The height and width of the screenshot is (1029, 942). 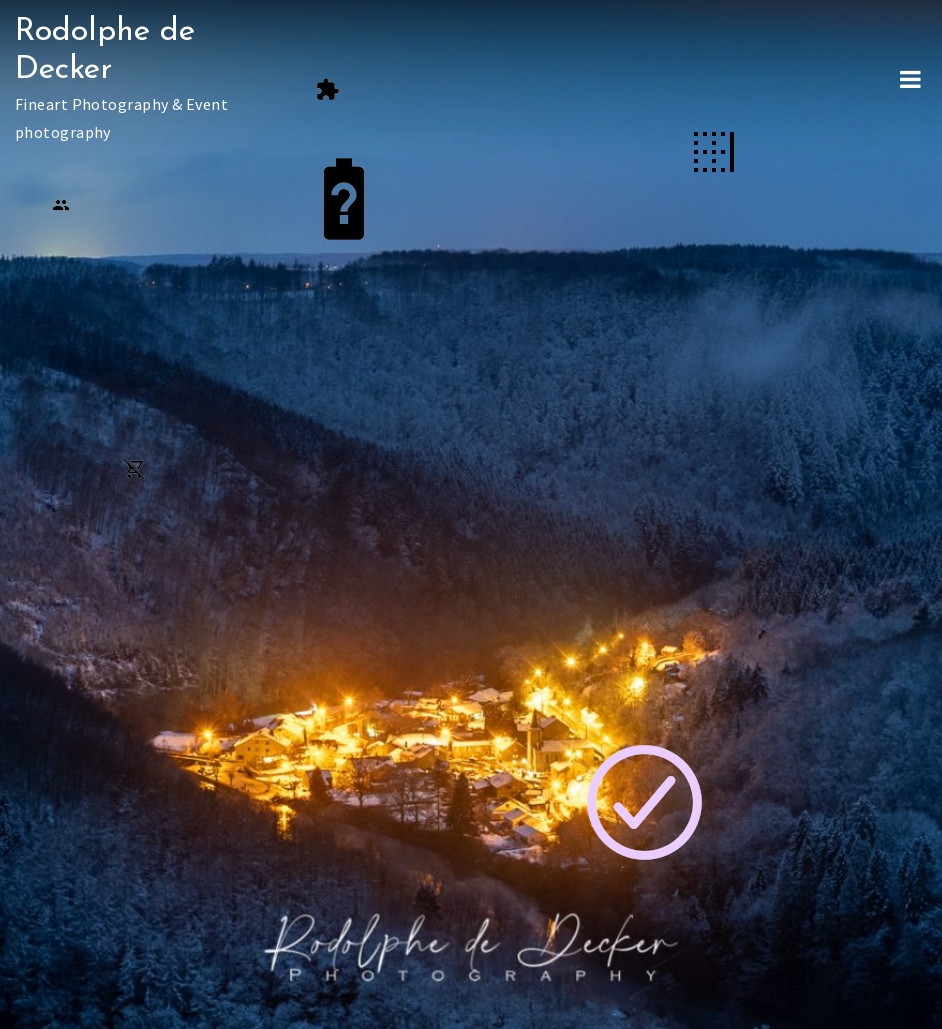 What do you see at coordinates (644, 802) in the screenshot?
I see `confirms a completed action or task` at bounding box center [644, 802].